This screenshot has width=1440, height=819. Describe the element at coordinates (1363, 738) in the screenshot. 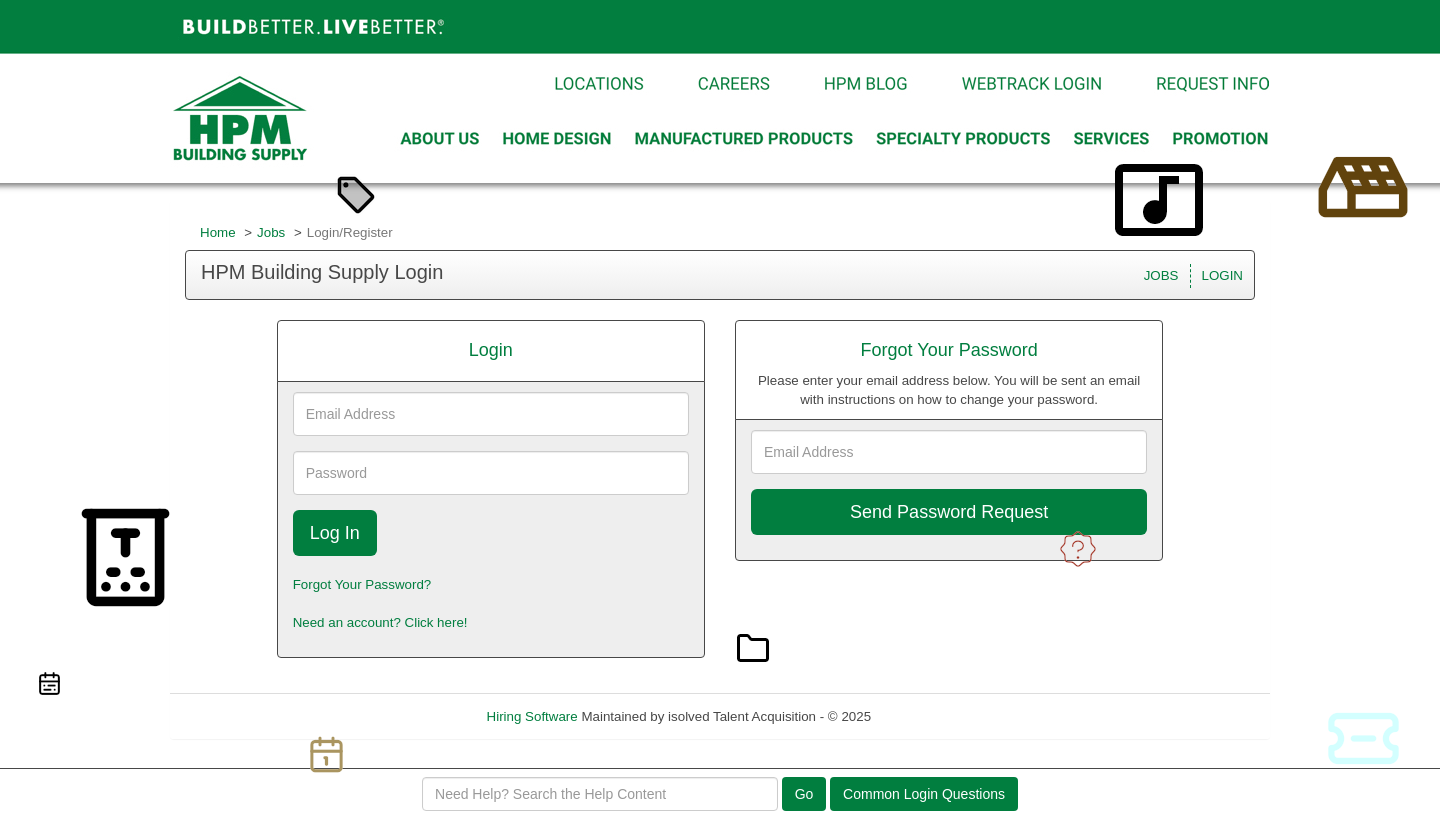

I see `remove a ticket from your collection` at that location.